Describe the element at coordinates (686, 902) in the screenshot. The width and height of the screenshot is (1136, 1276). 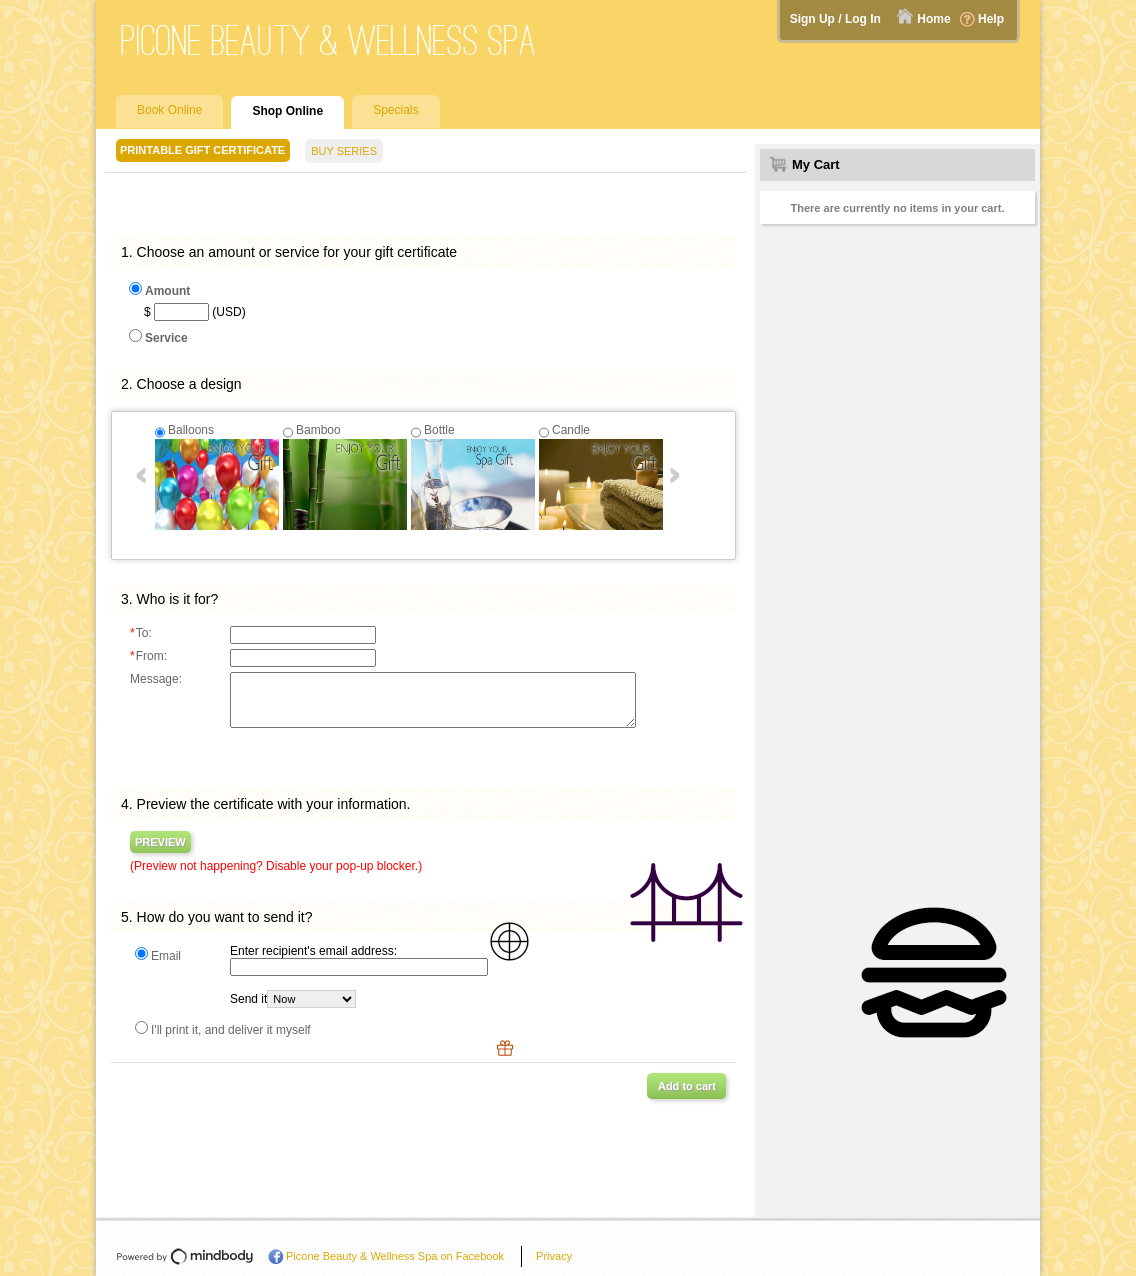
I see `view bridge or crossing information` at that location.